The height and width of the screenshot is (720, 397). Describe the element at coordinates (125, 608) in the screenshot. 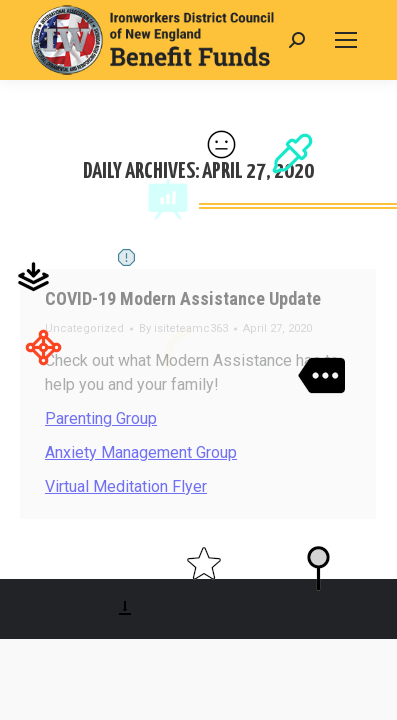

I see `align content to the bottom of a container` at that location.